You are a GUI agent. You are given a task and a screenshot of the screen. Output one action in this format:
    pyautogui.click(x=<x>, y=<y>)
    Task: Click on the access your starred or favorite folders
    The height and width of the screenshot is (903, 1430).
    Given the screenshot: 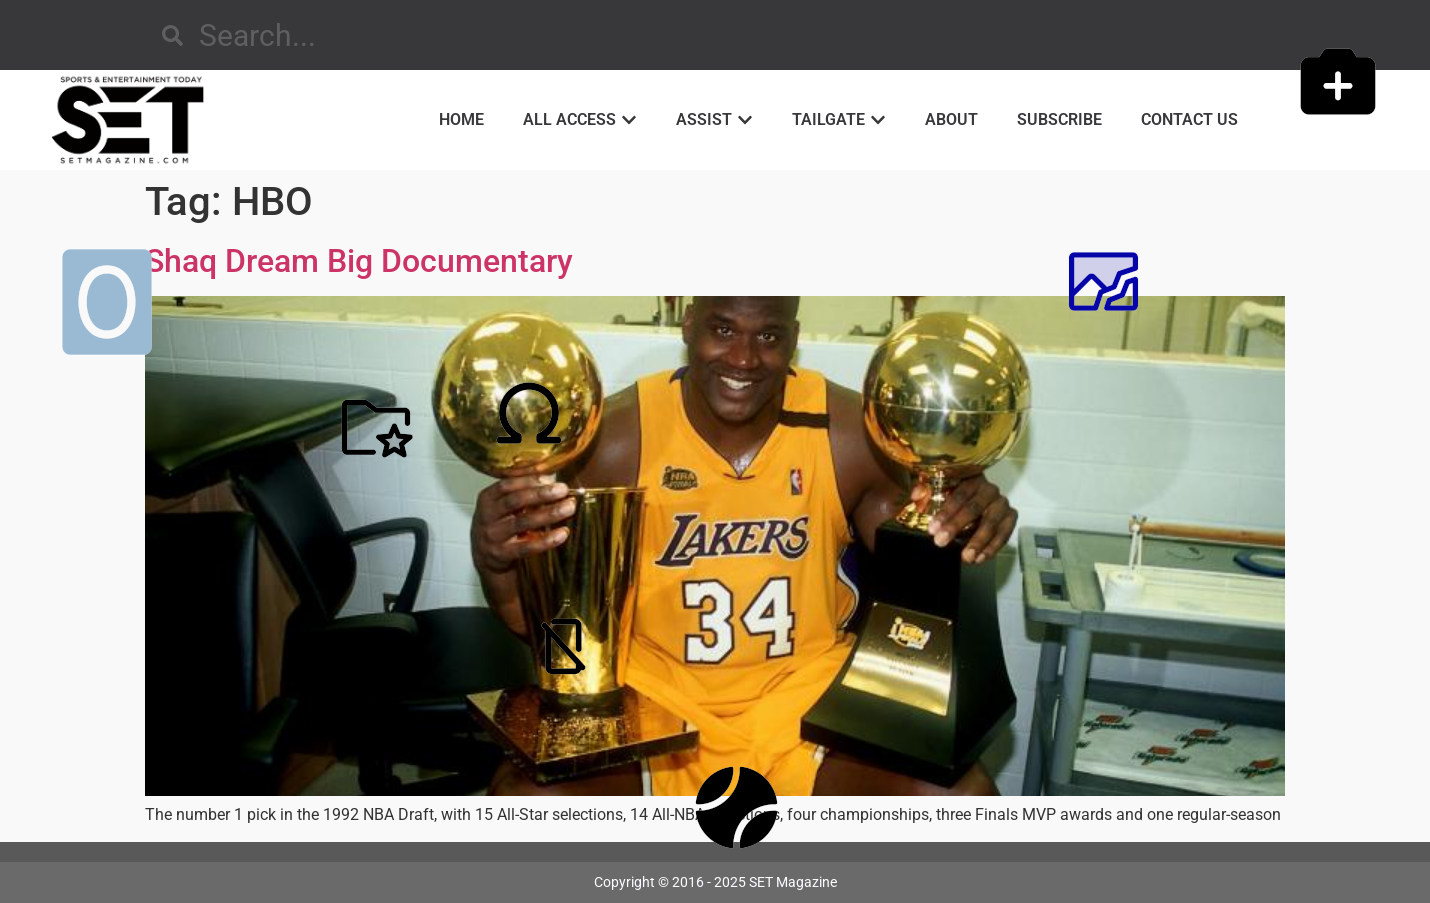 What is the action you would take?
    pyautogui.click(x=376, y=426)
    